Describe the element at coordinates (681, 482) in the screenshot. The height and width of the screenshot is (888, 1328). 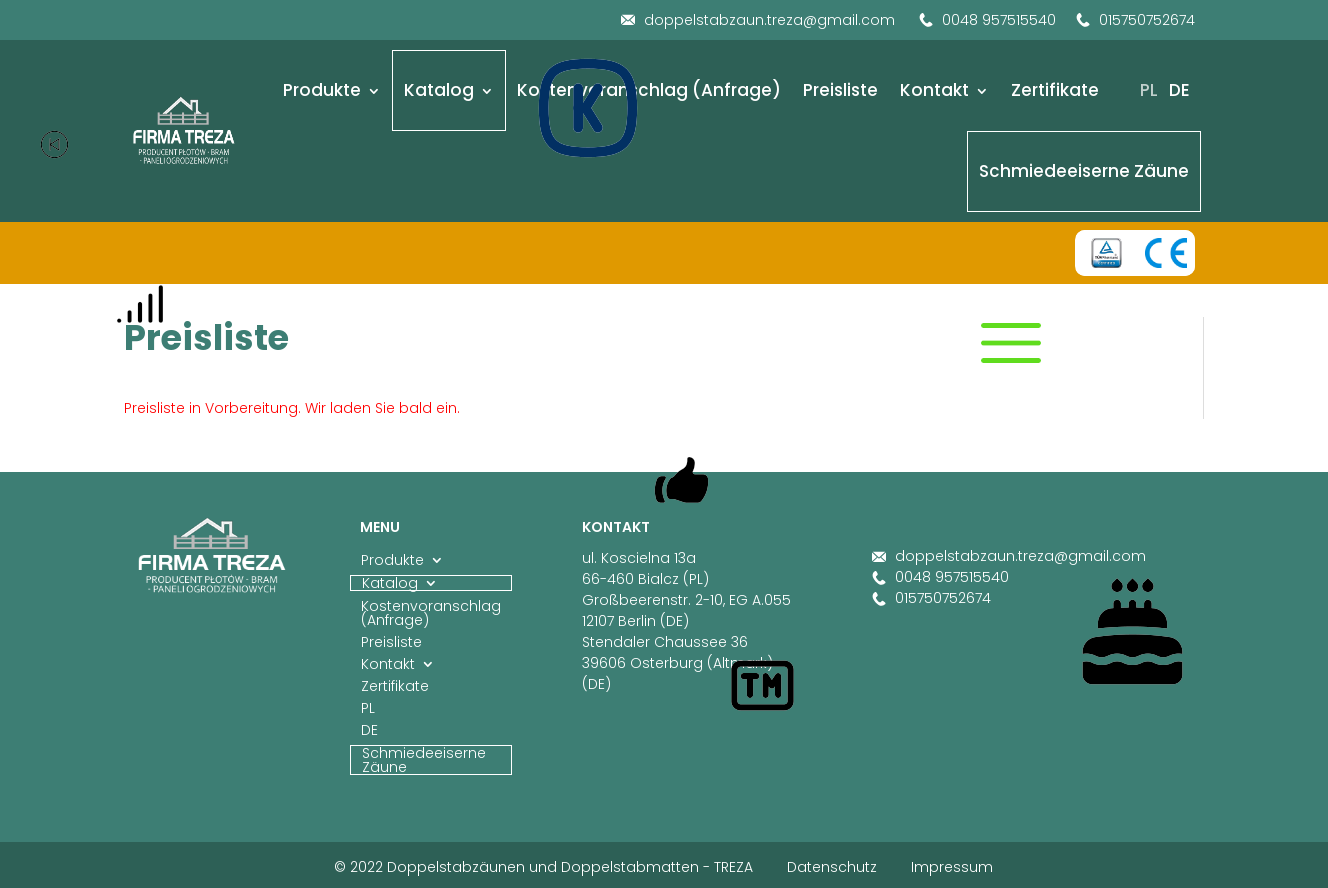
I see `like or upvote content` at that location.